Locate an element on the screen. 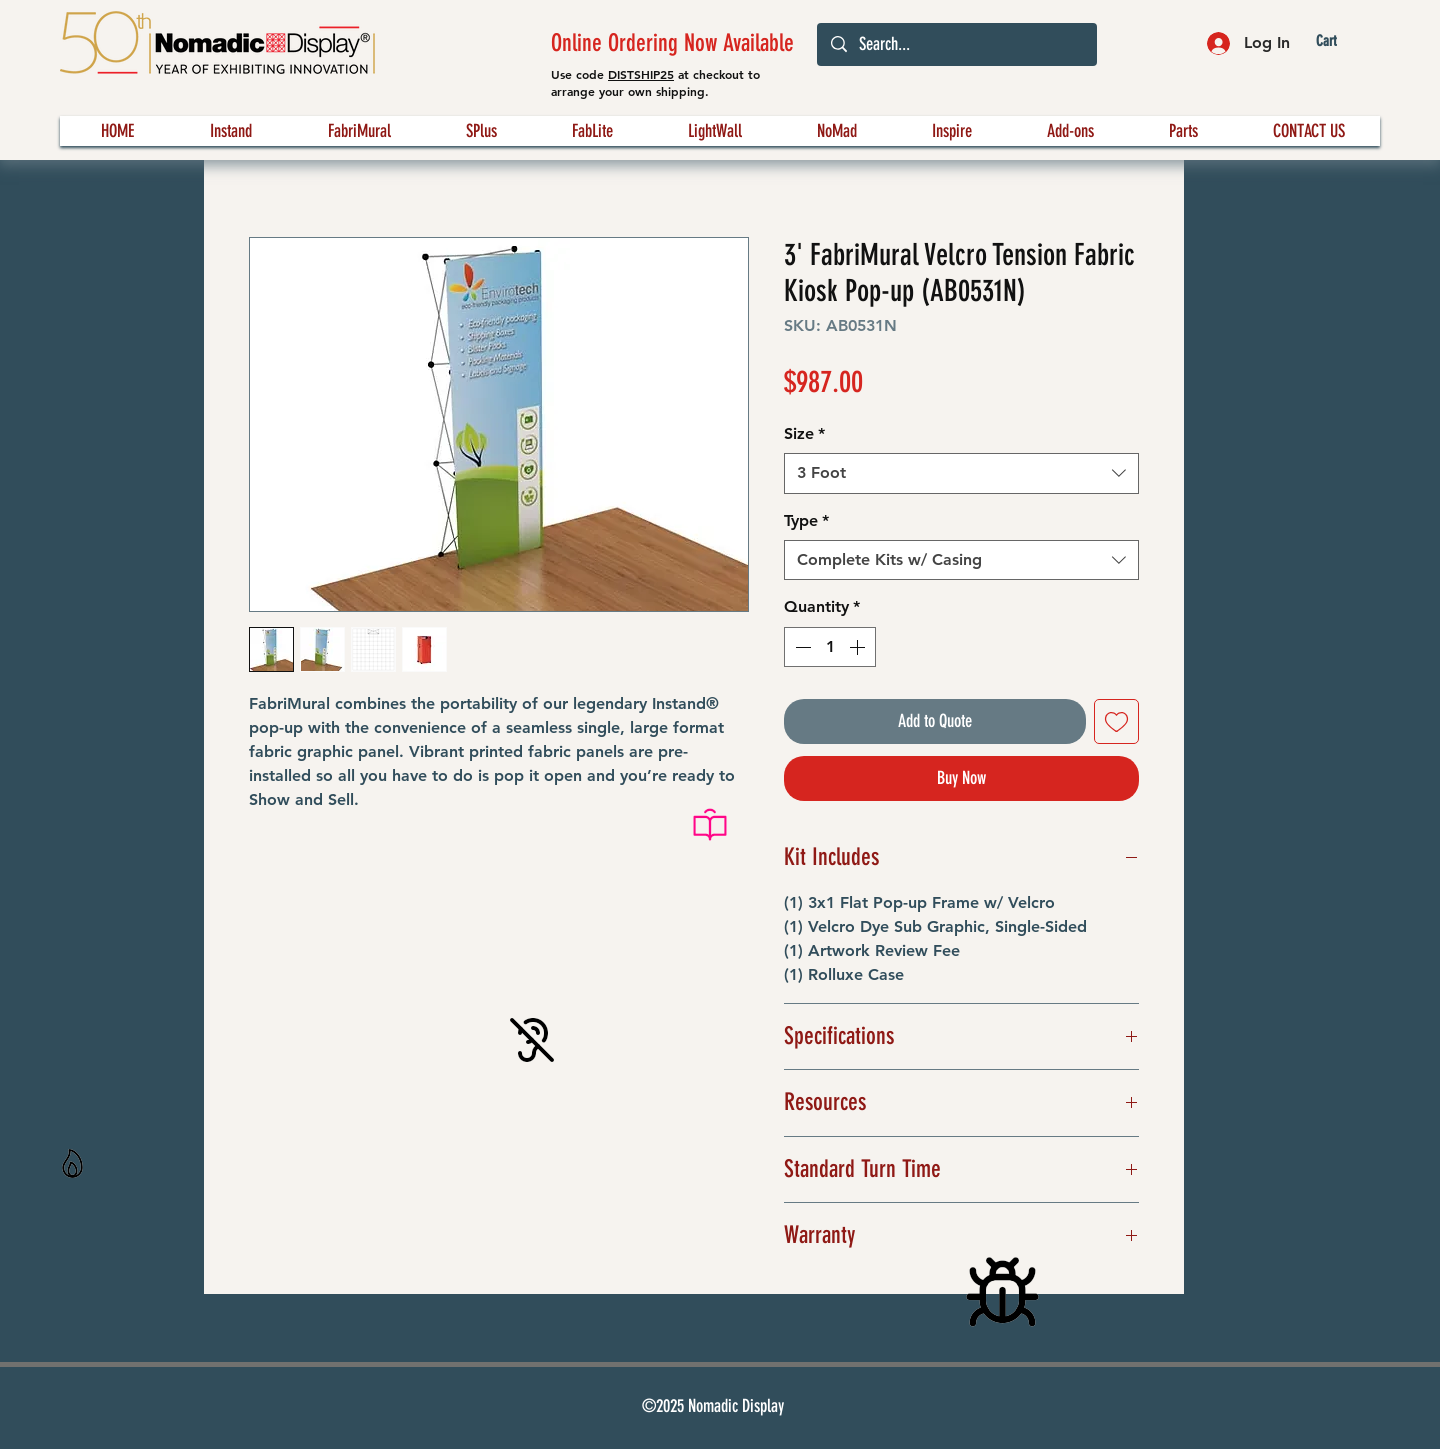  report a bug or issue is located at coordinates (1002, 1293).